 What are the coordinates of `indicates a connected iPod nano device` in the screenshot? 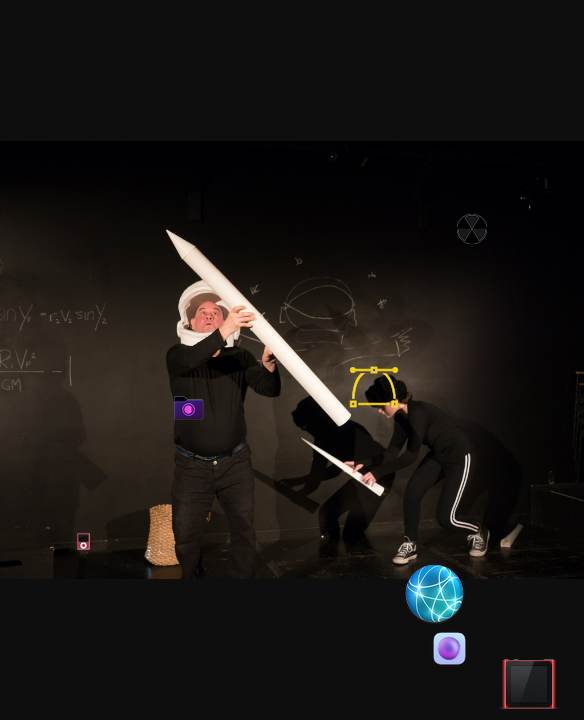 It's located at (83, 537).